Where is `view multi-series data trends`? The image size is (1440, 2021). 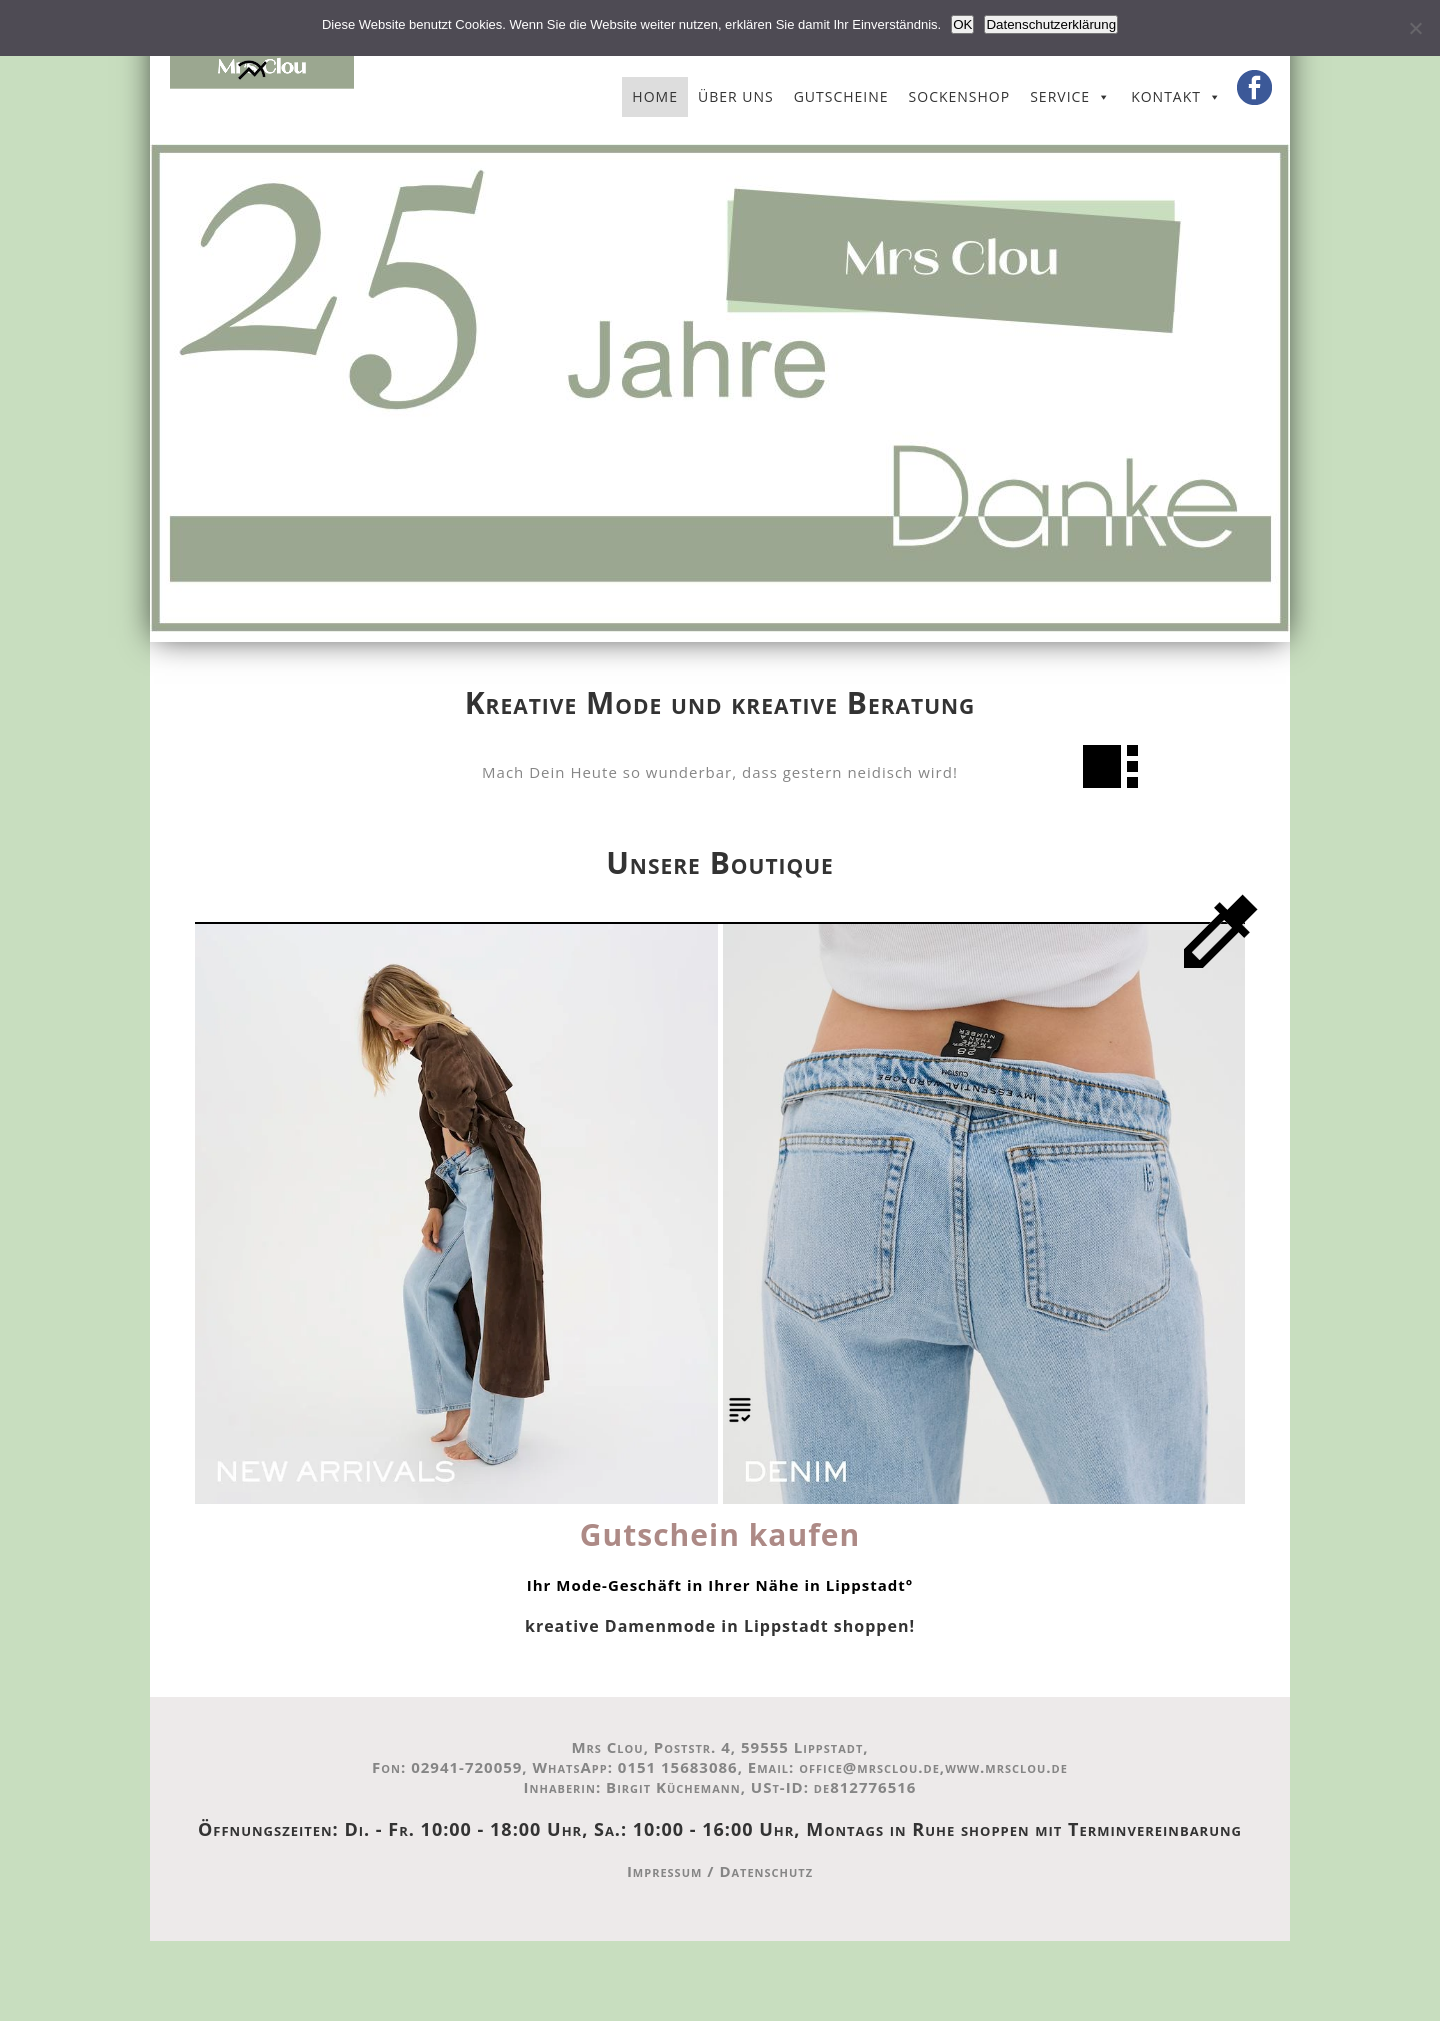 view multi-series data trends is located at coordinates (252, 70).